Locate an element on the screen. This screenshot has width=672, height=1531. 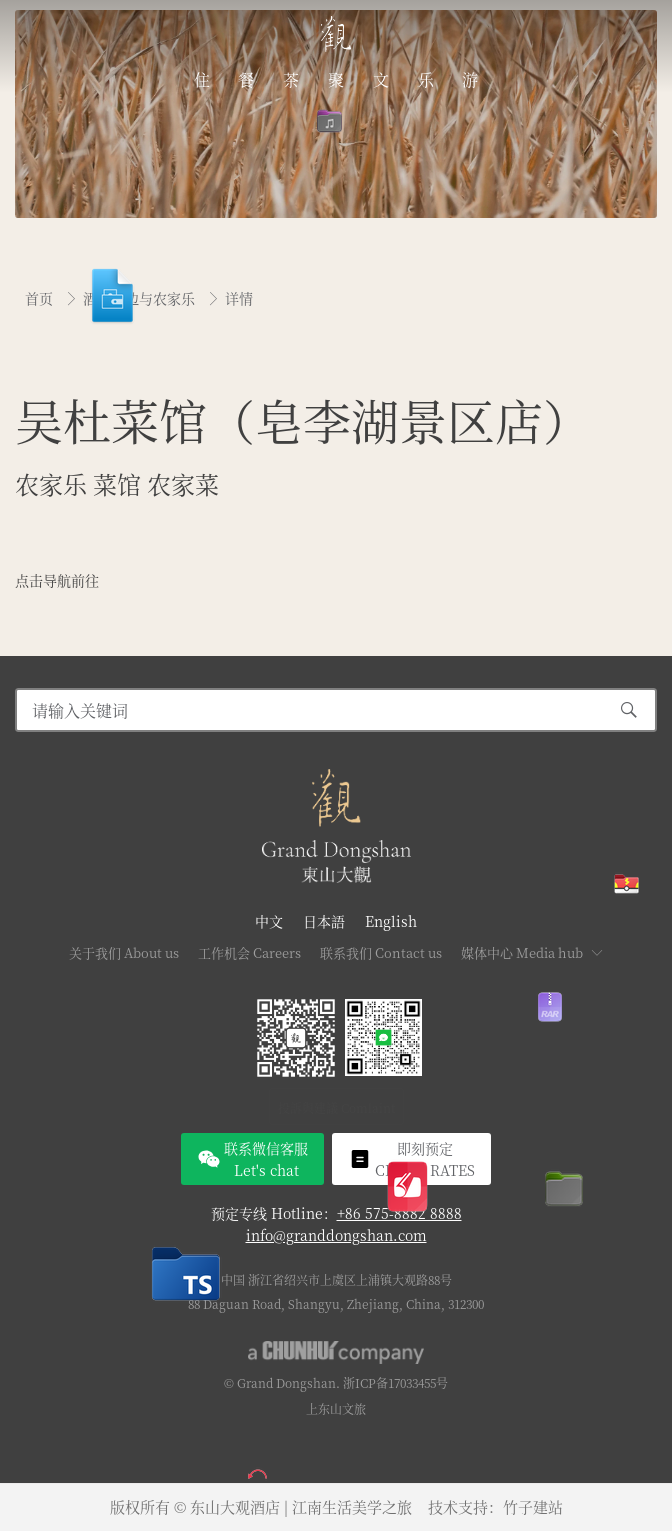
open folder to view contents is located at coordinates (564, 1188).